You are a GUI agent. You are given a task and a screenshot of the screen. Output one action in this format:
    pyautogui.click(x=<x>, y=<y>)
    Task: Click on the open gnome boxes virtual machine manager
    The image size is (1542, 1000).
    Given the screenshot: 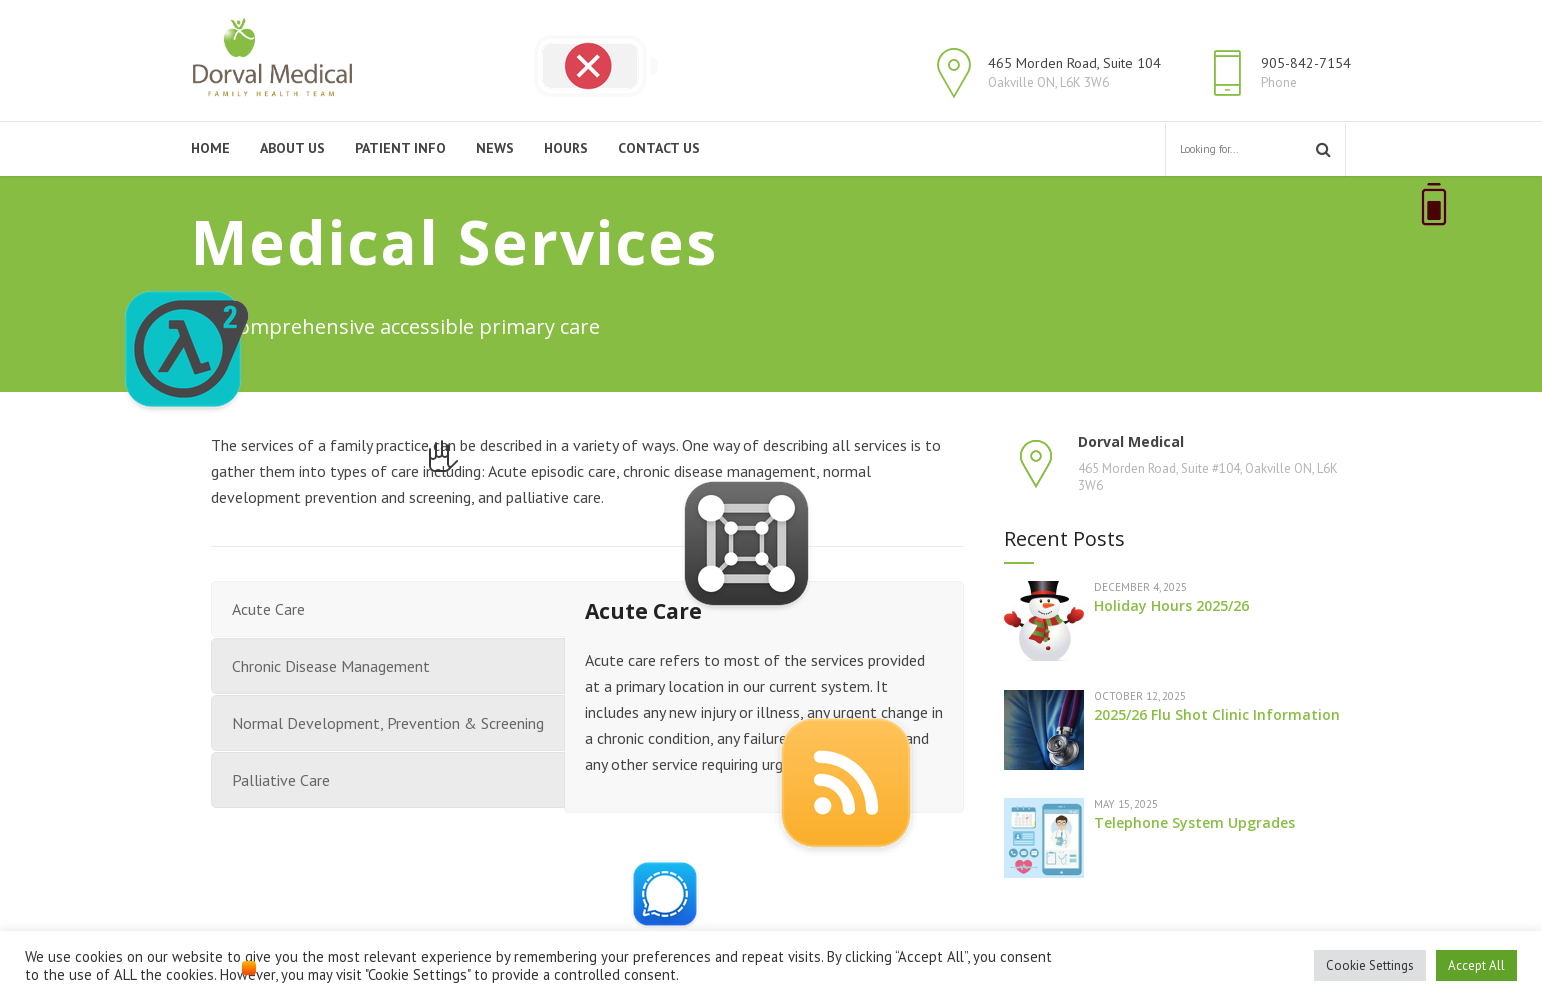 What is the action you would take?
    pyautogui.click(x=746, y=543)
    